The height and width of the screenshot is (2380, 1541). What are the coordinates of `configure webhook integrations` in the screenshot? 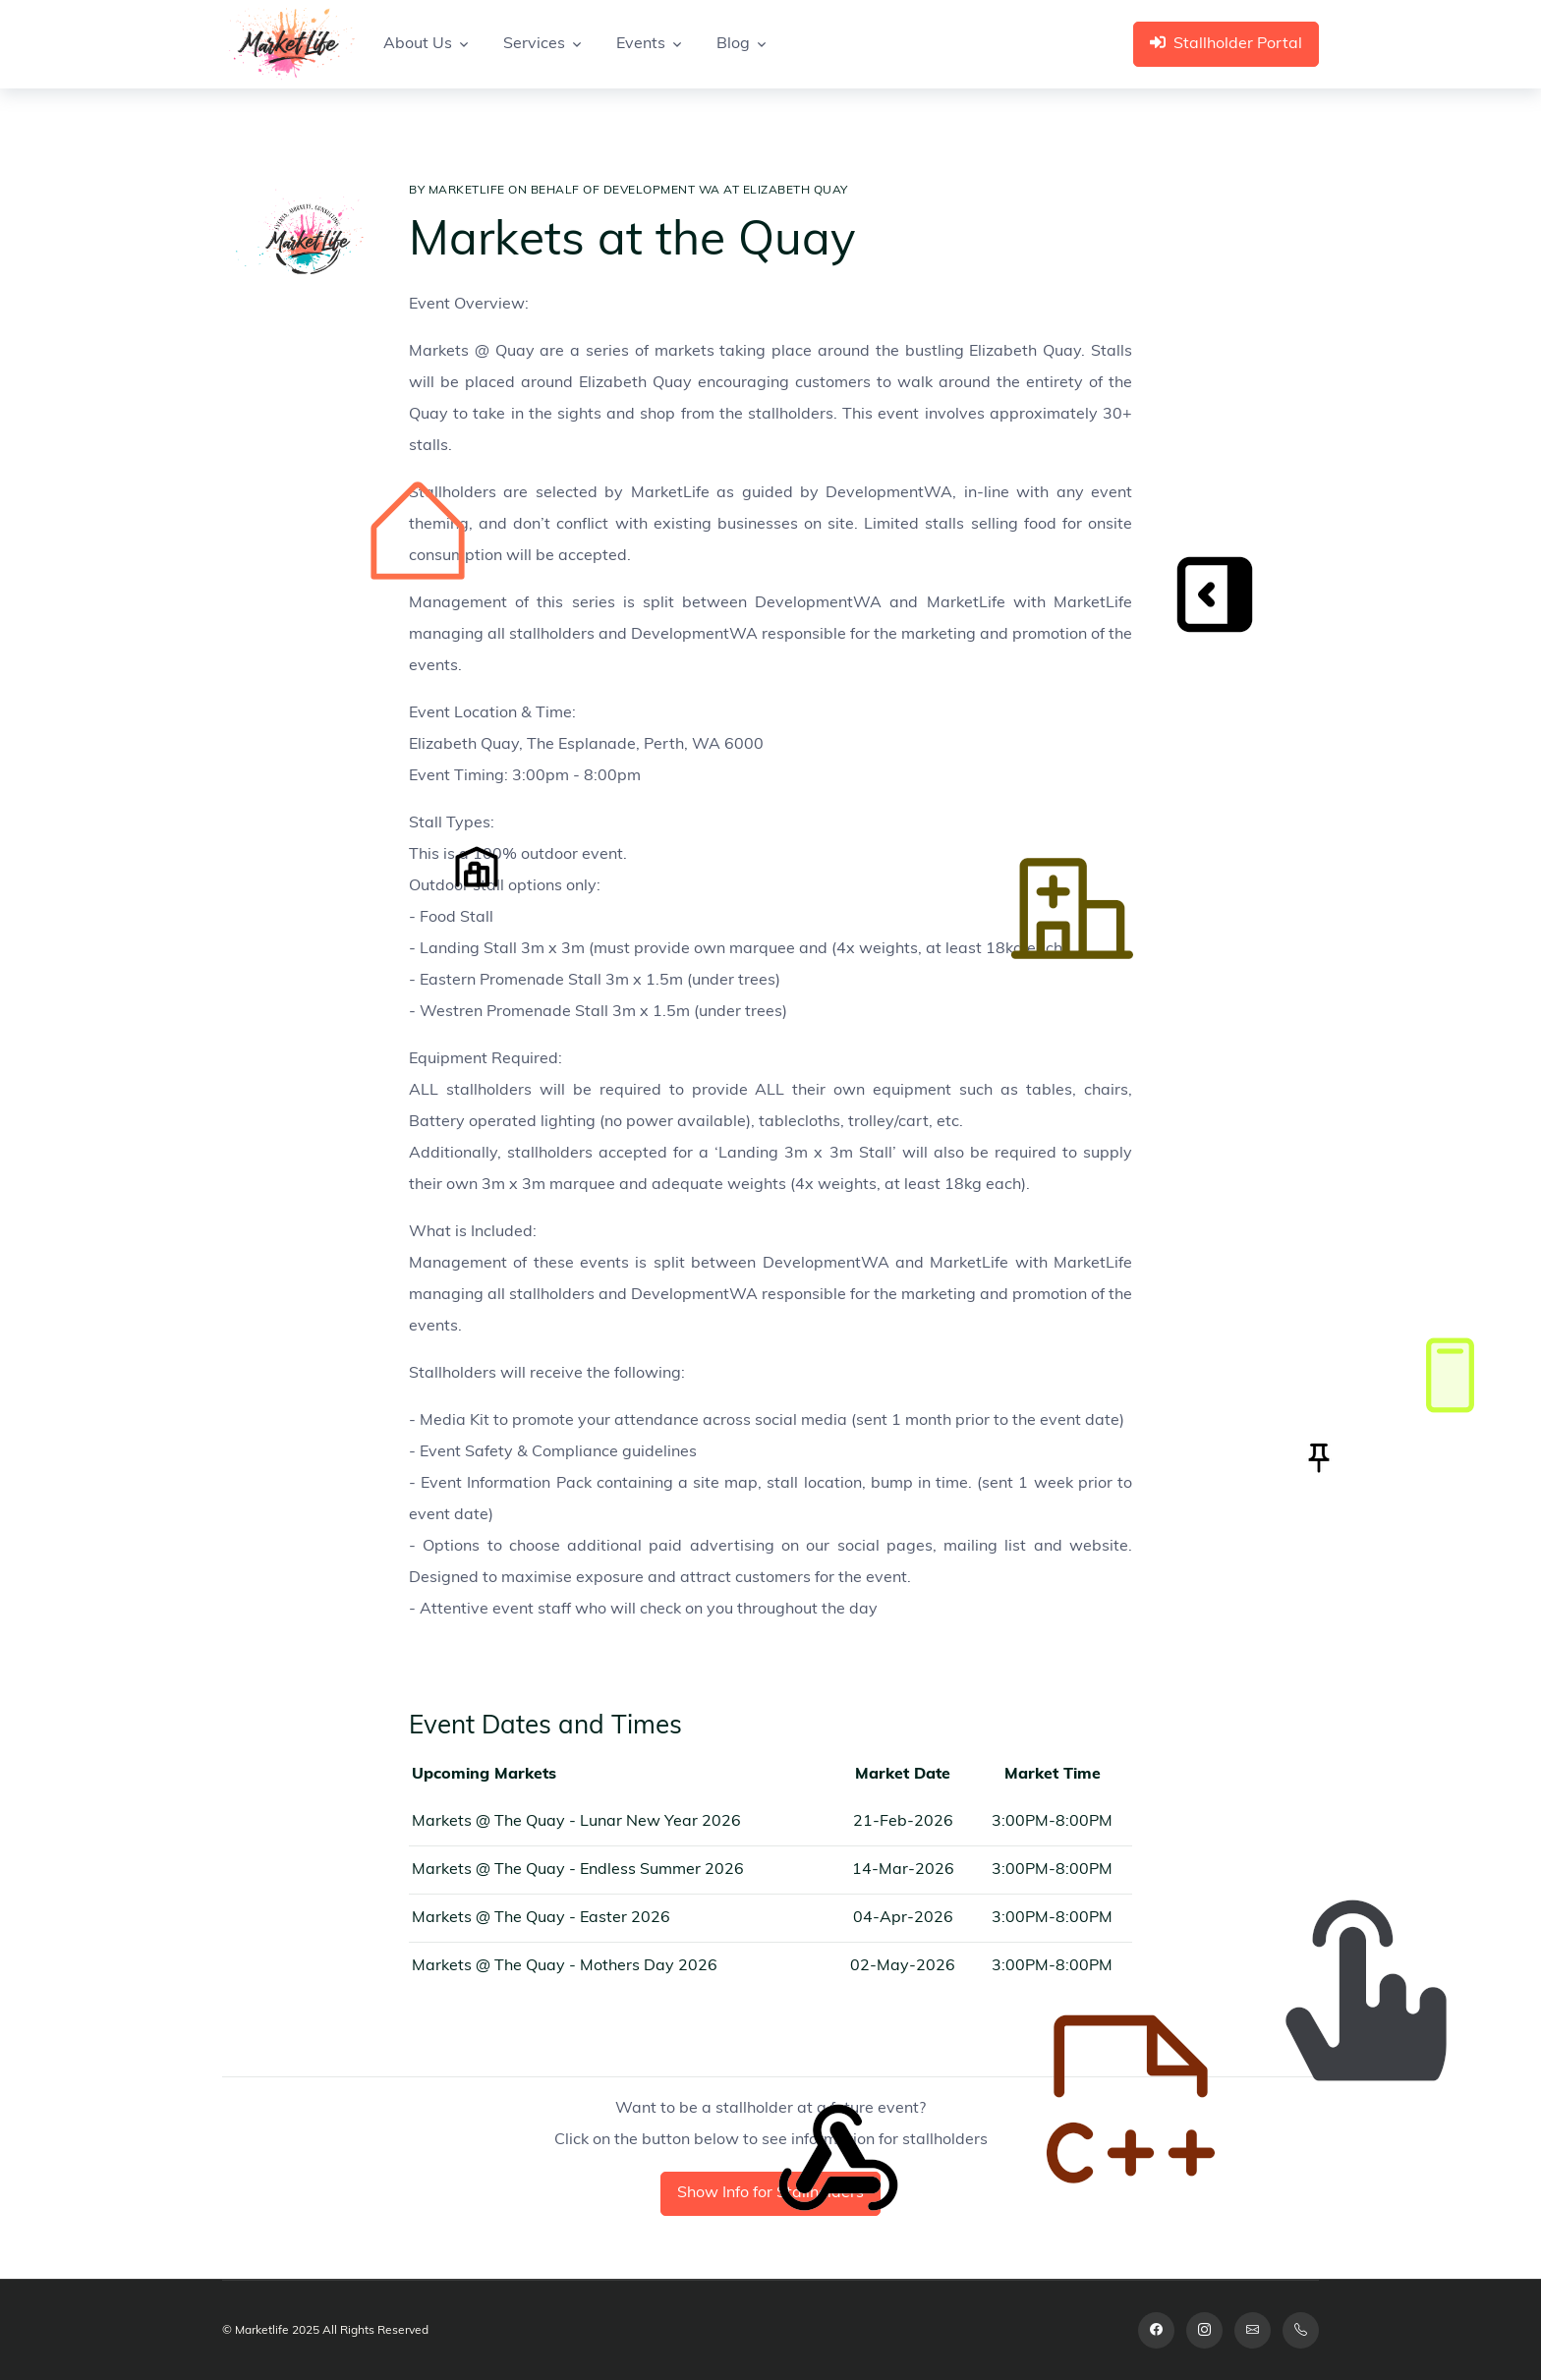 It's located at (838, 2164).